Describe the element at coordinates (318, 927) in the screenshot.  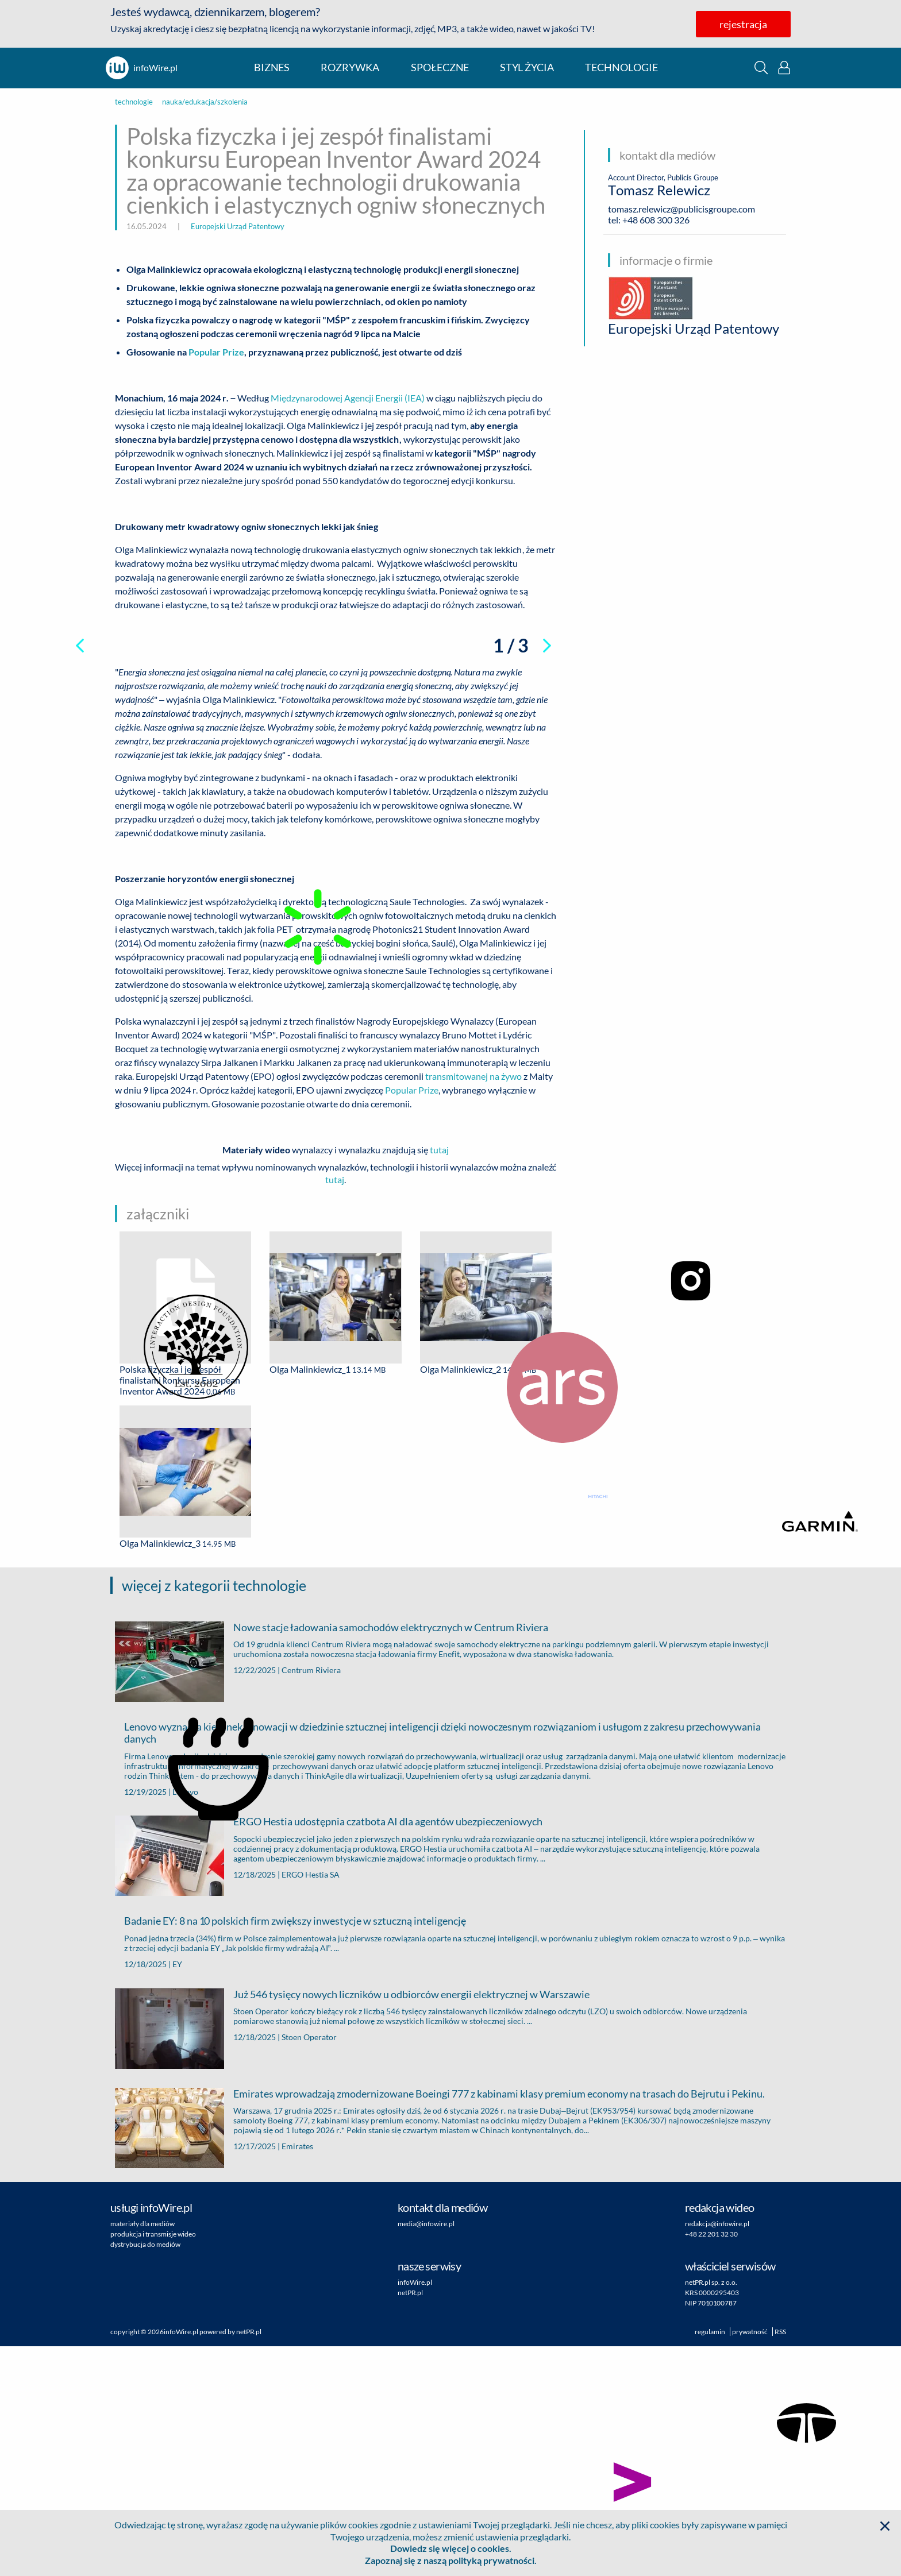
I see `loading content in progress` at that location.